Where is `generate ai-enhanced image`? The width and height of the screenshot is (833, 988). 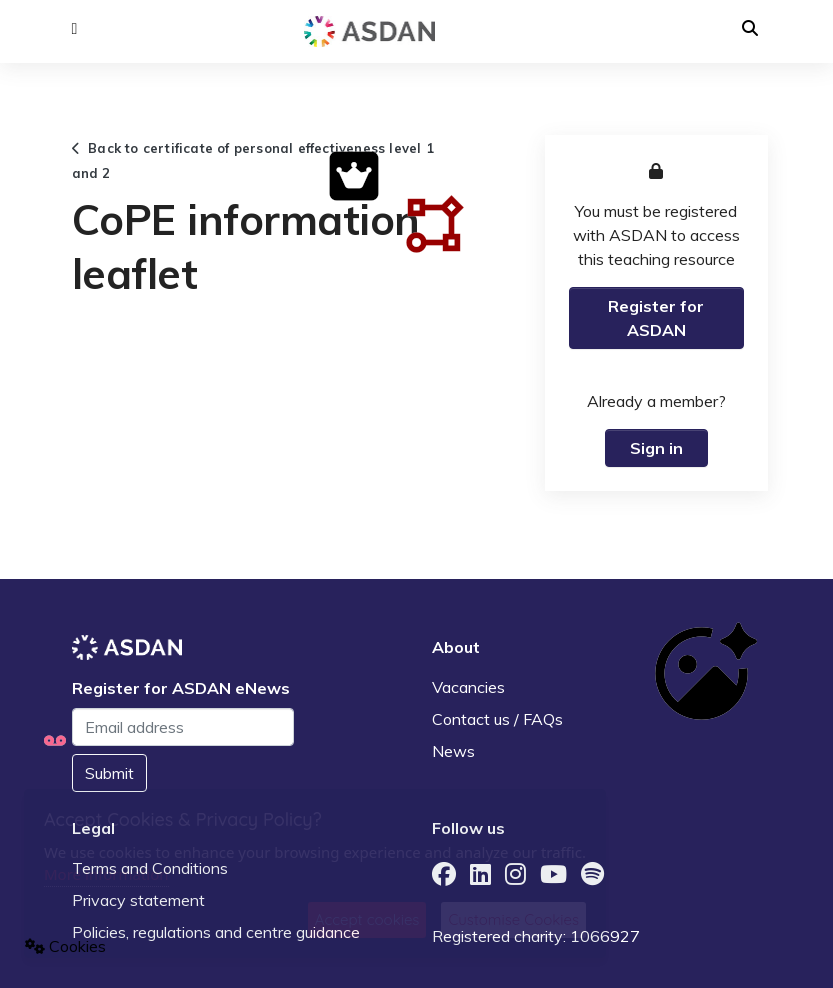
generate ai-enhanced image is located at coordinates (701, 673).